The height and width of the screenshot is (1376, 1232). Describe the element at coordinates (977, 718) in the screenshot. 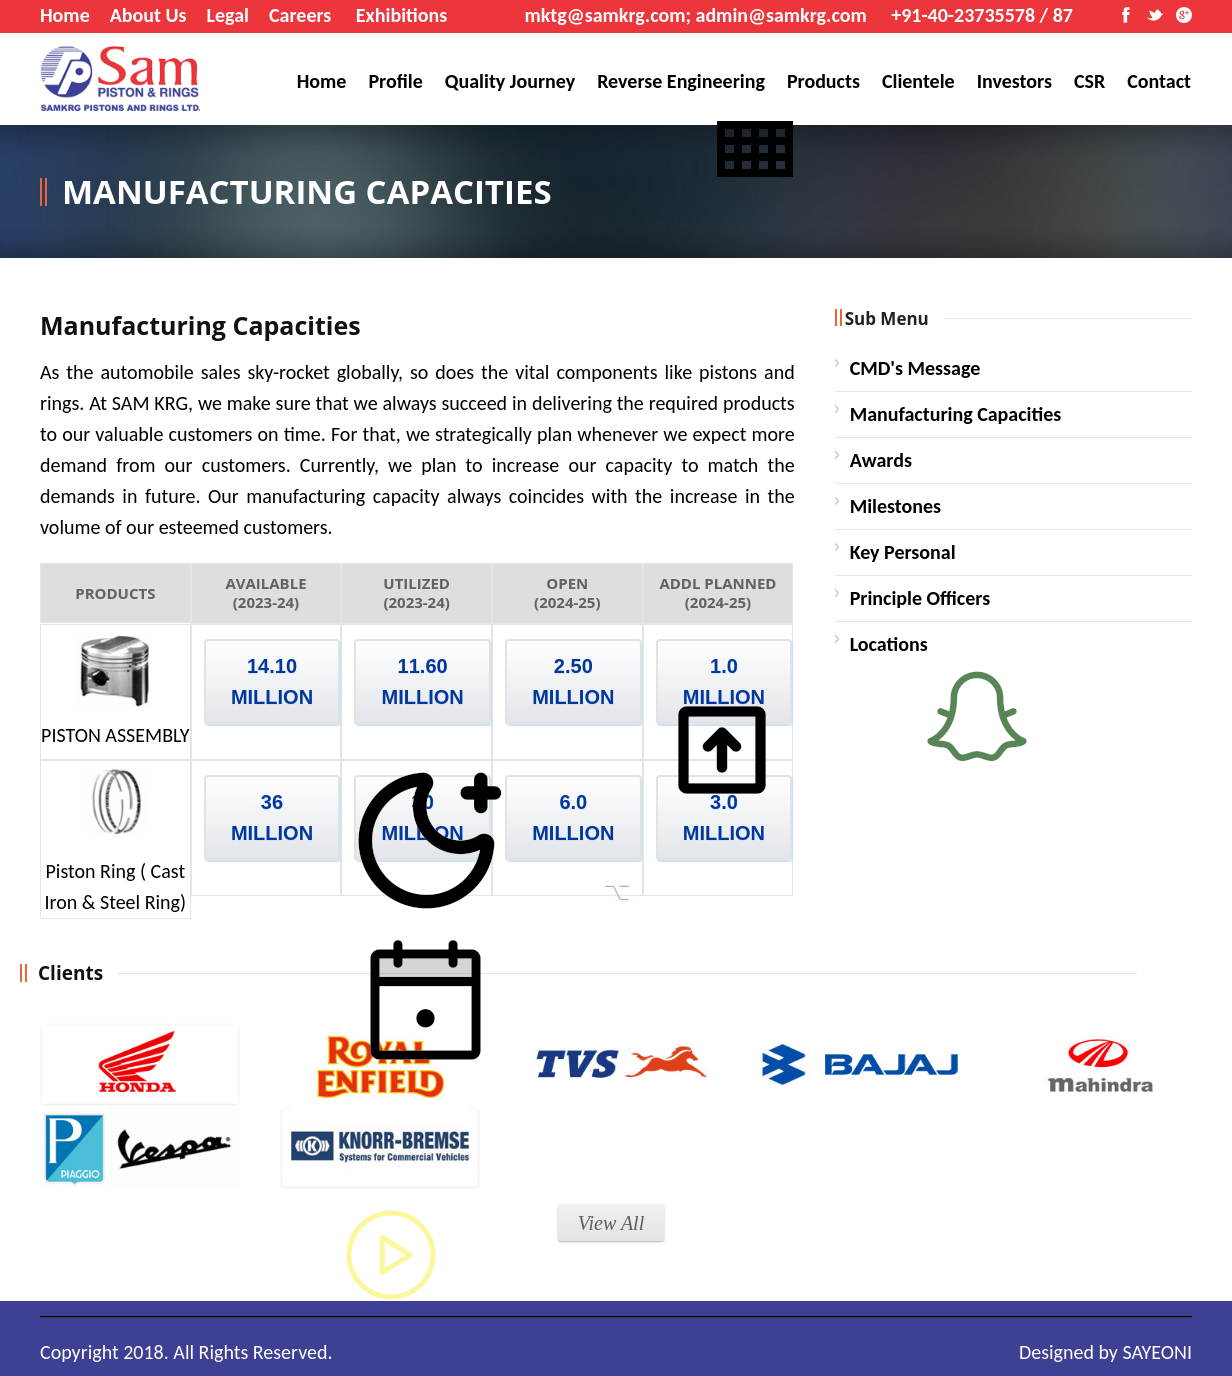

I see `open Snapchat app` at that location.